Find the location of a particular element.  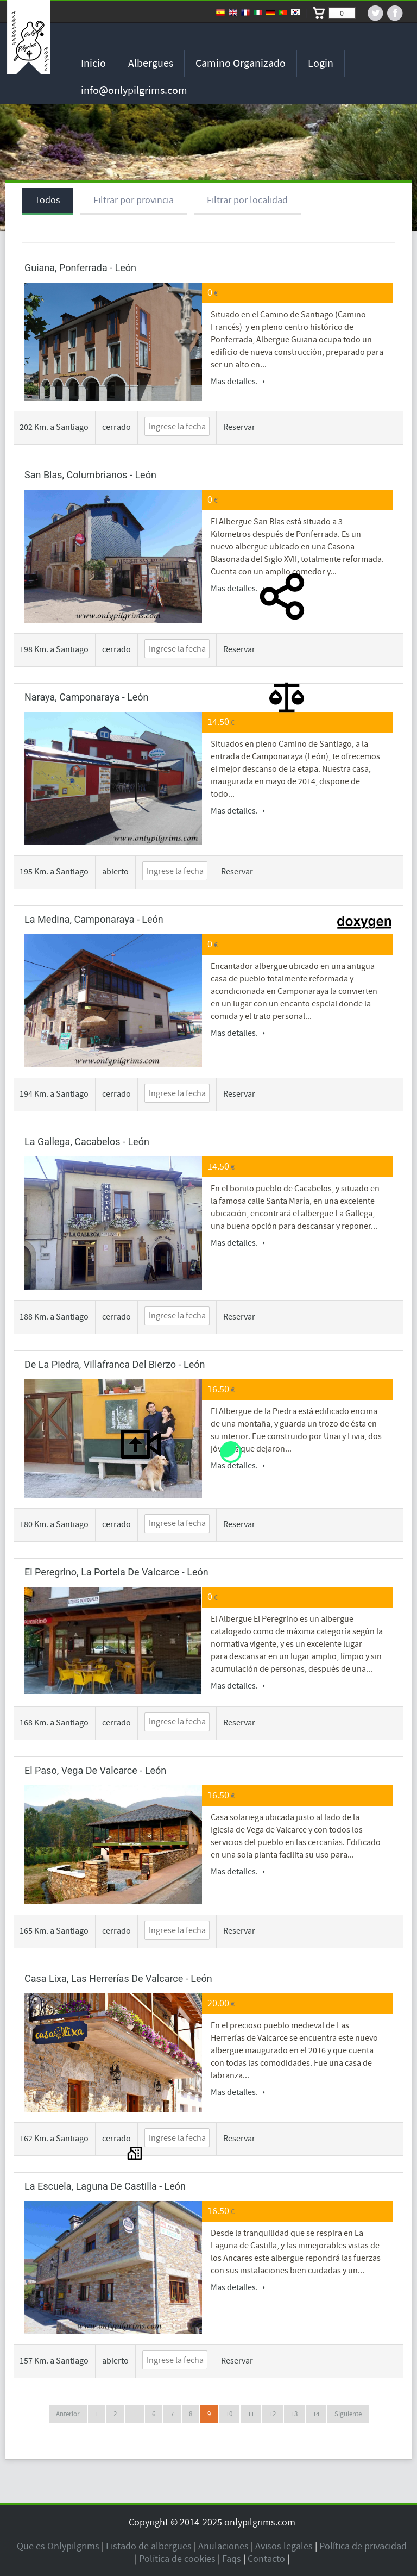

access community or neighborhood features is located at coordinates (135, 2153).